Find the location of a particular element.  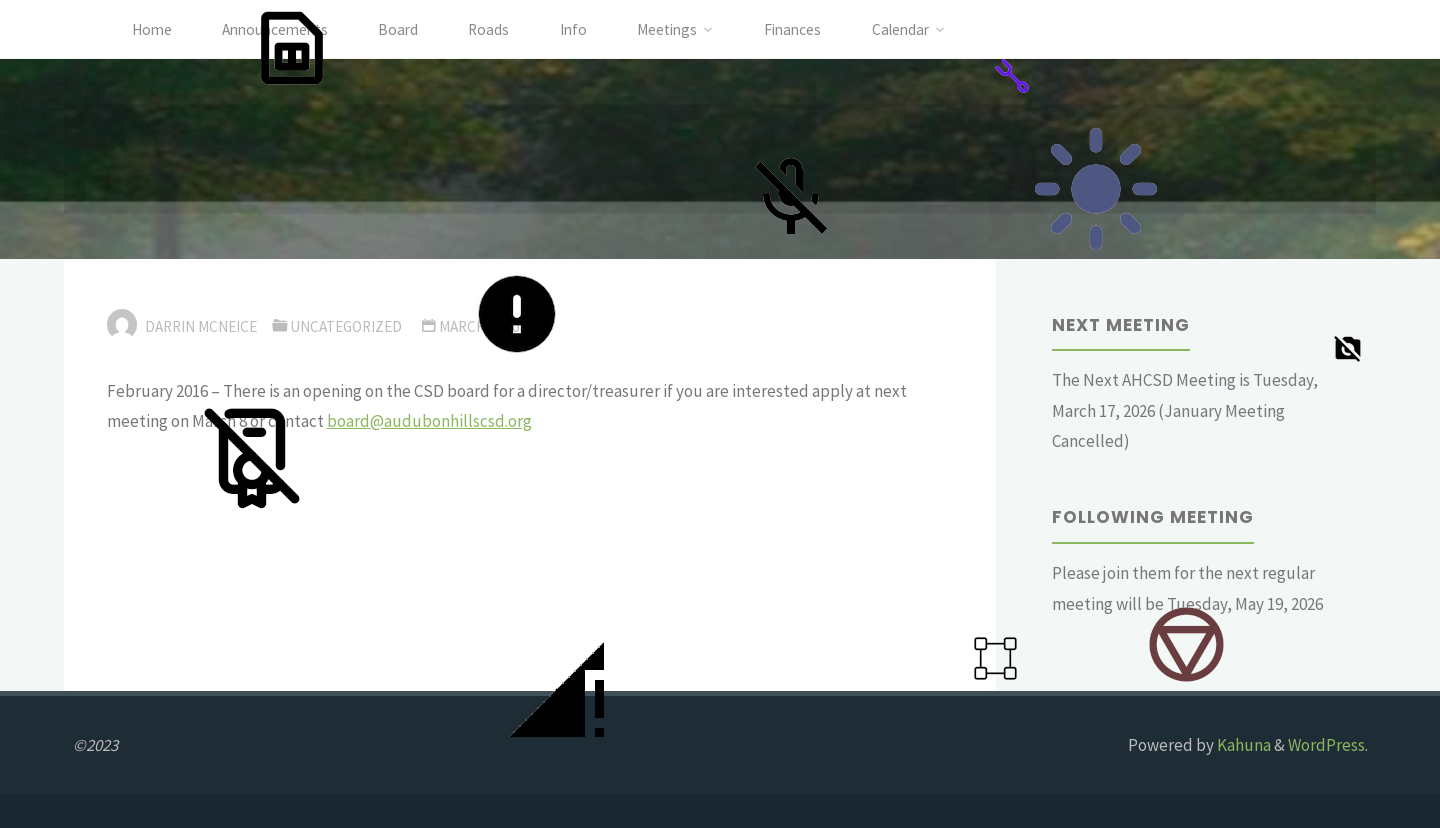

indicates full cellular signal but no internet connection is located at coordinates (556, 689).